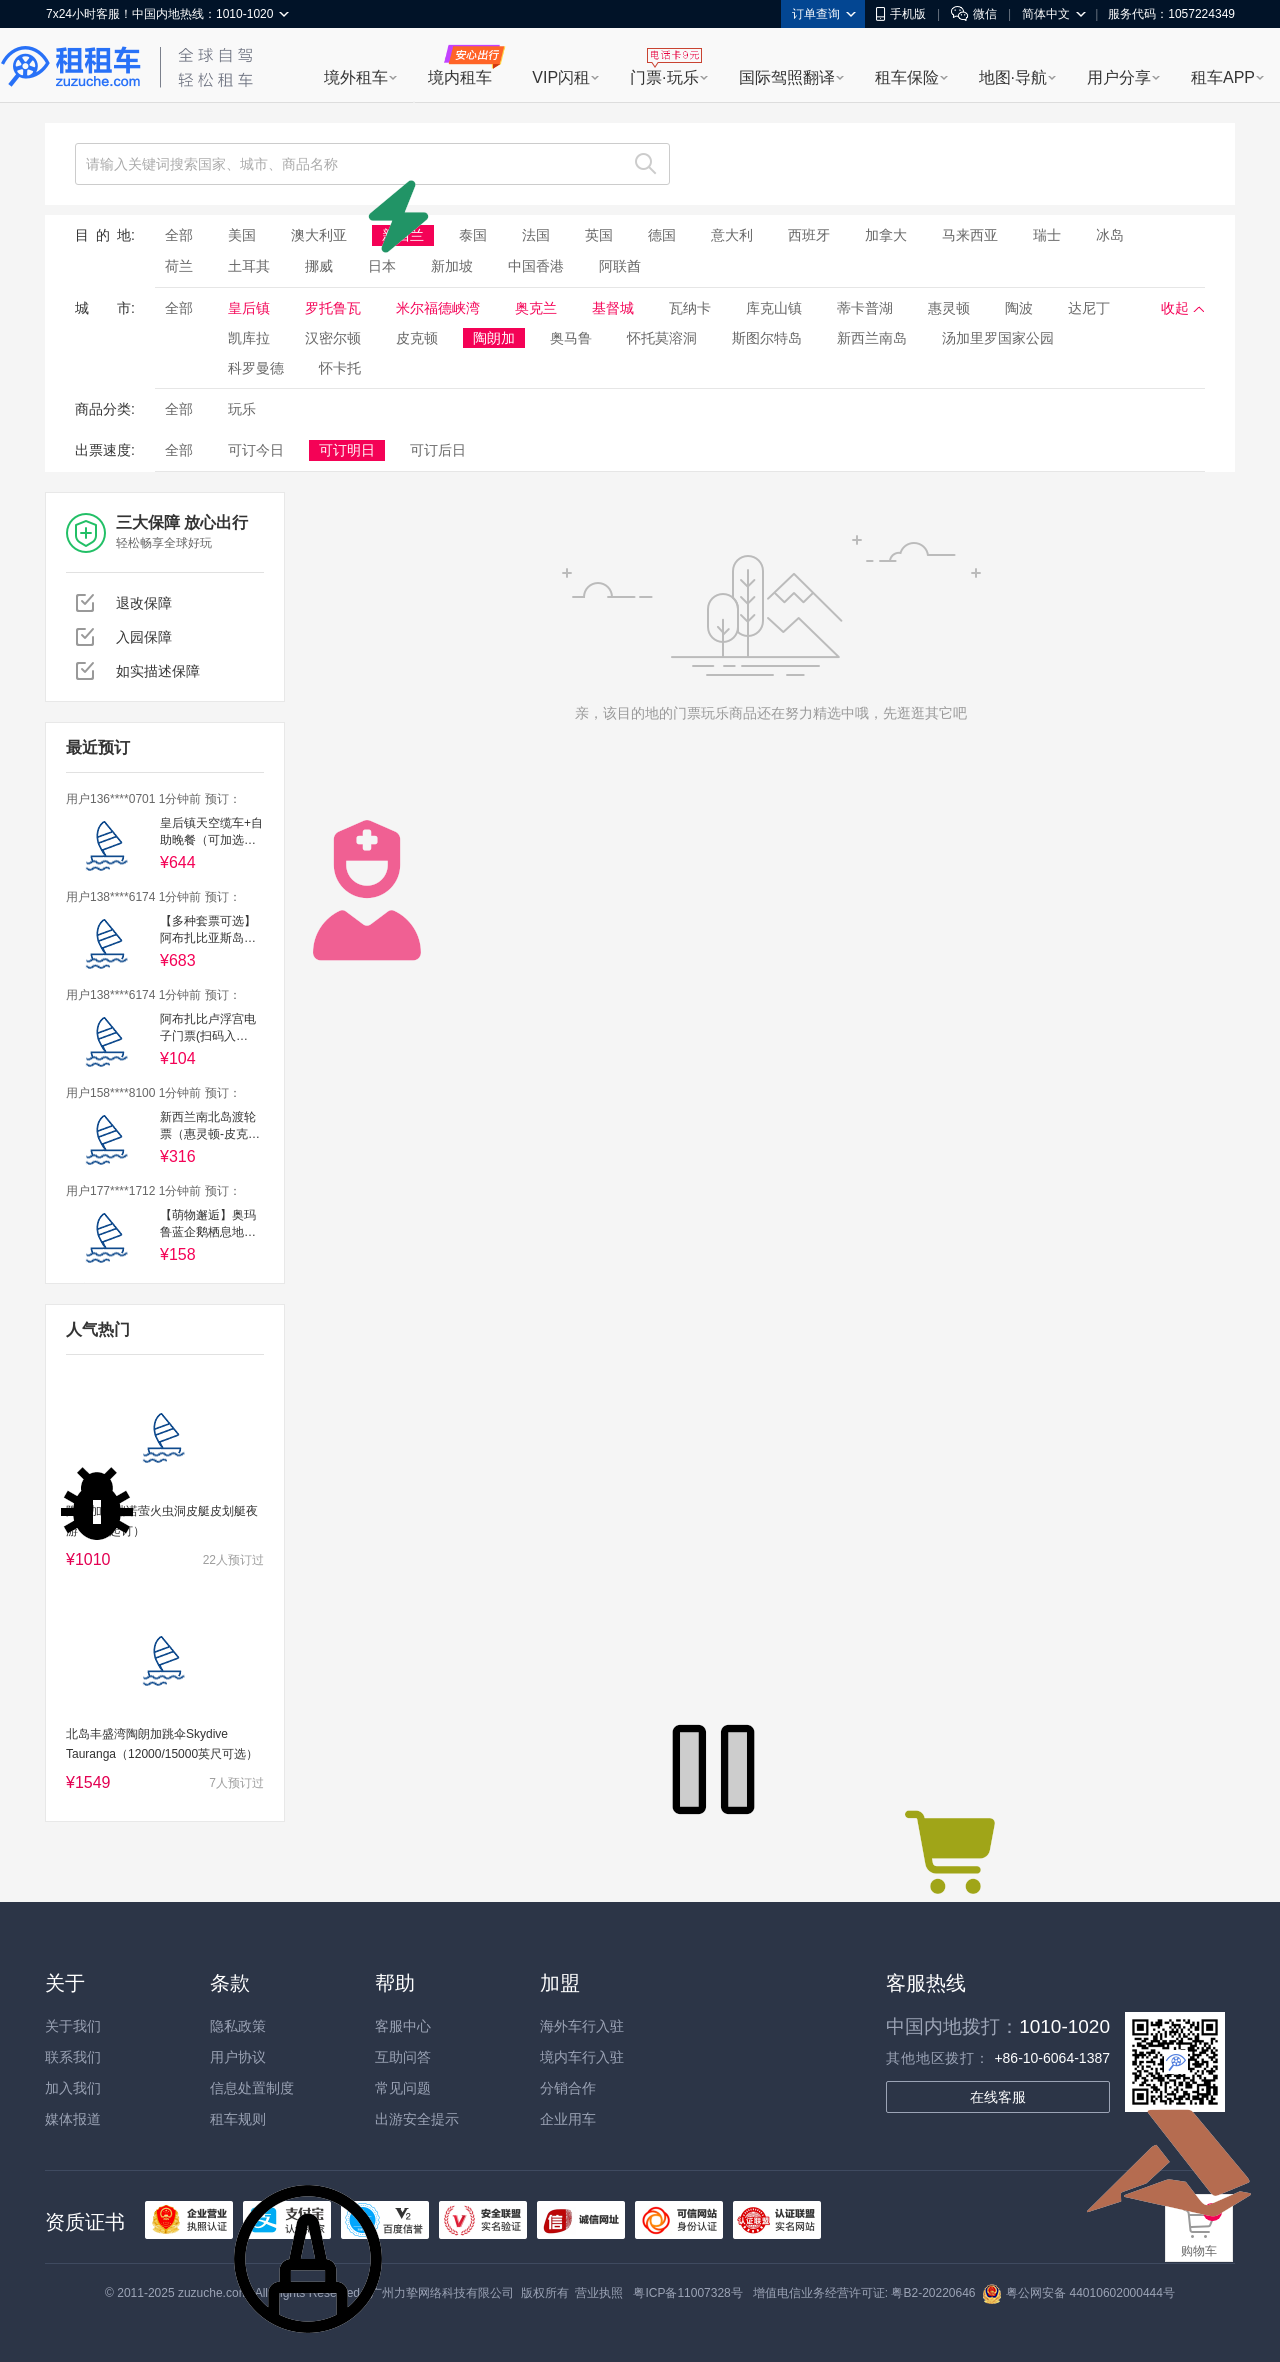 This screenshot has height=2362, width=1280. What do you see at coordinates (713, 1769) in the screenshot?
I see `pause media playback` at bounding box center [713, 1769].